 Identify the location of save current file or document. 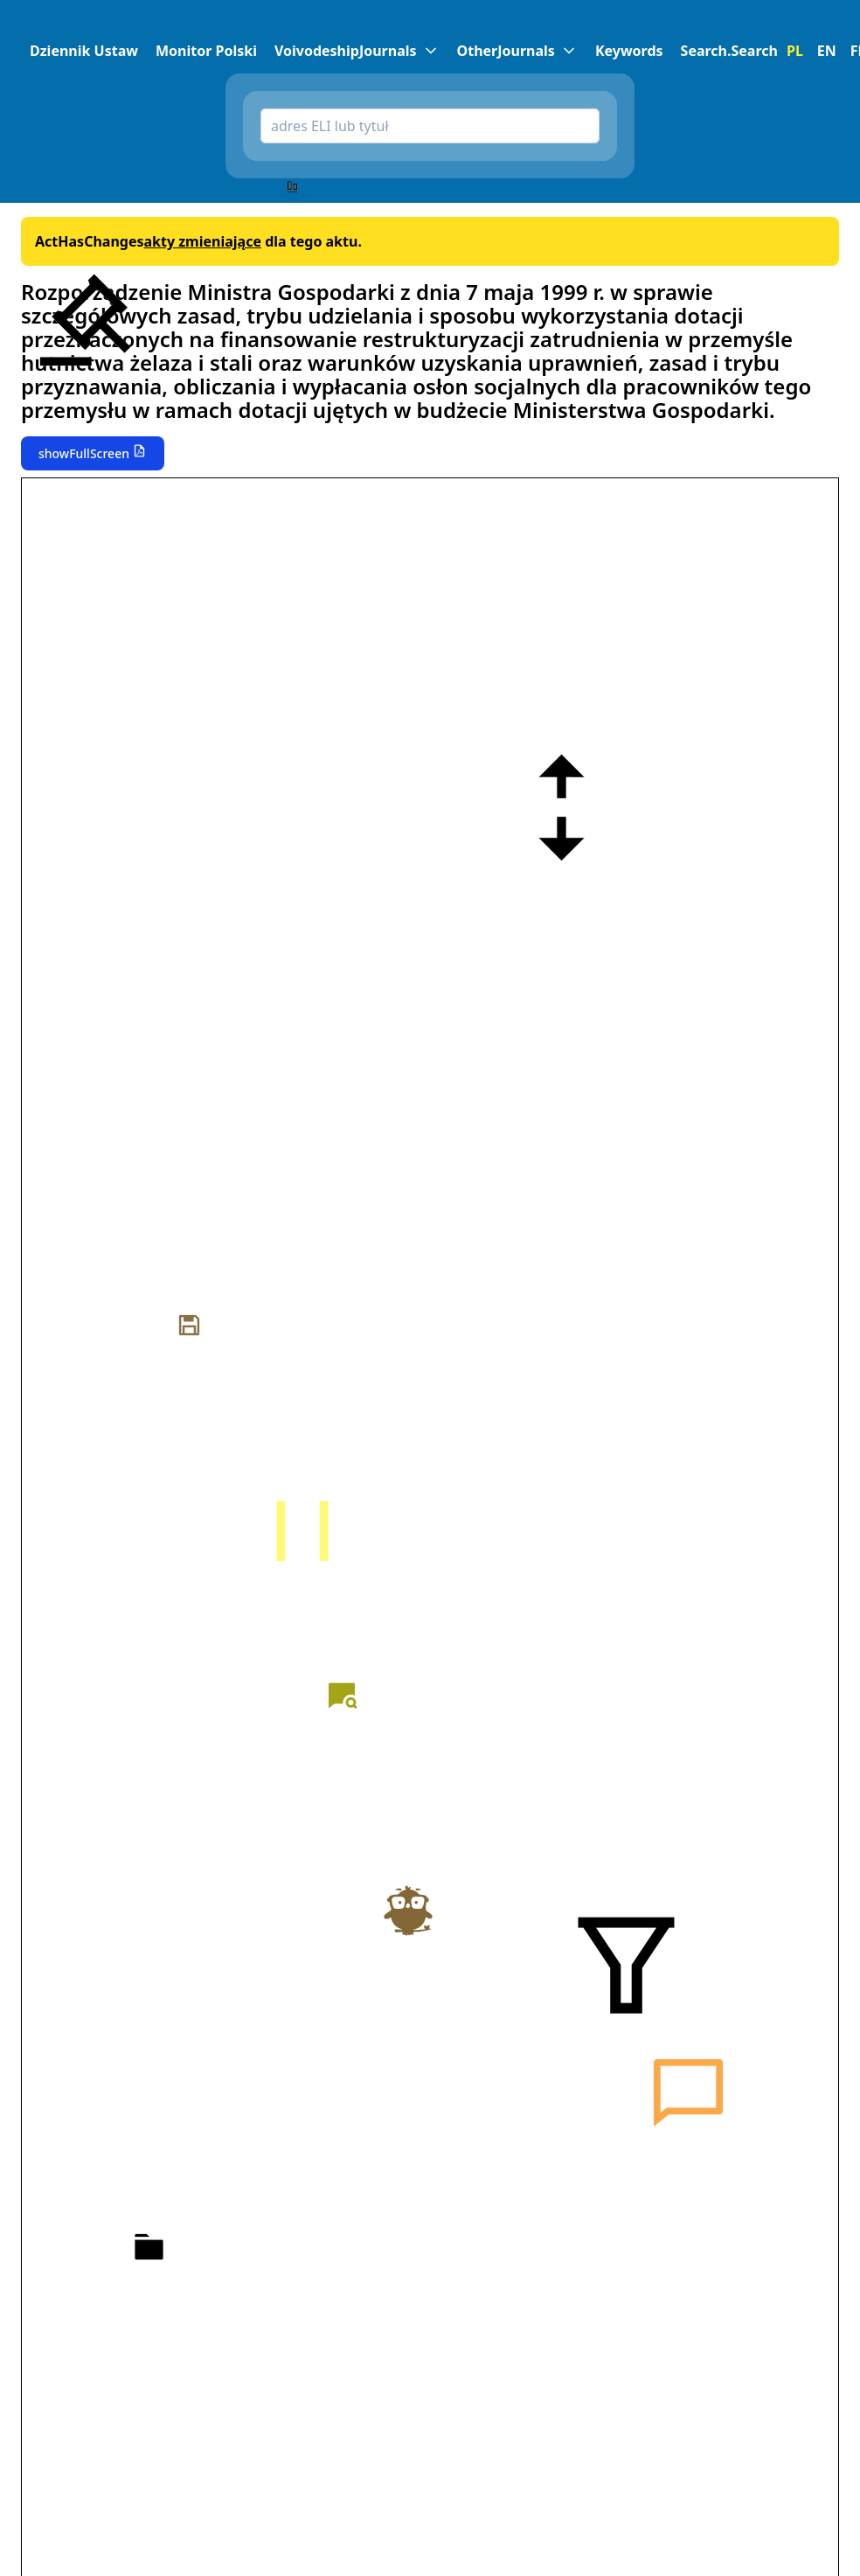
(189, 1325).